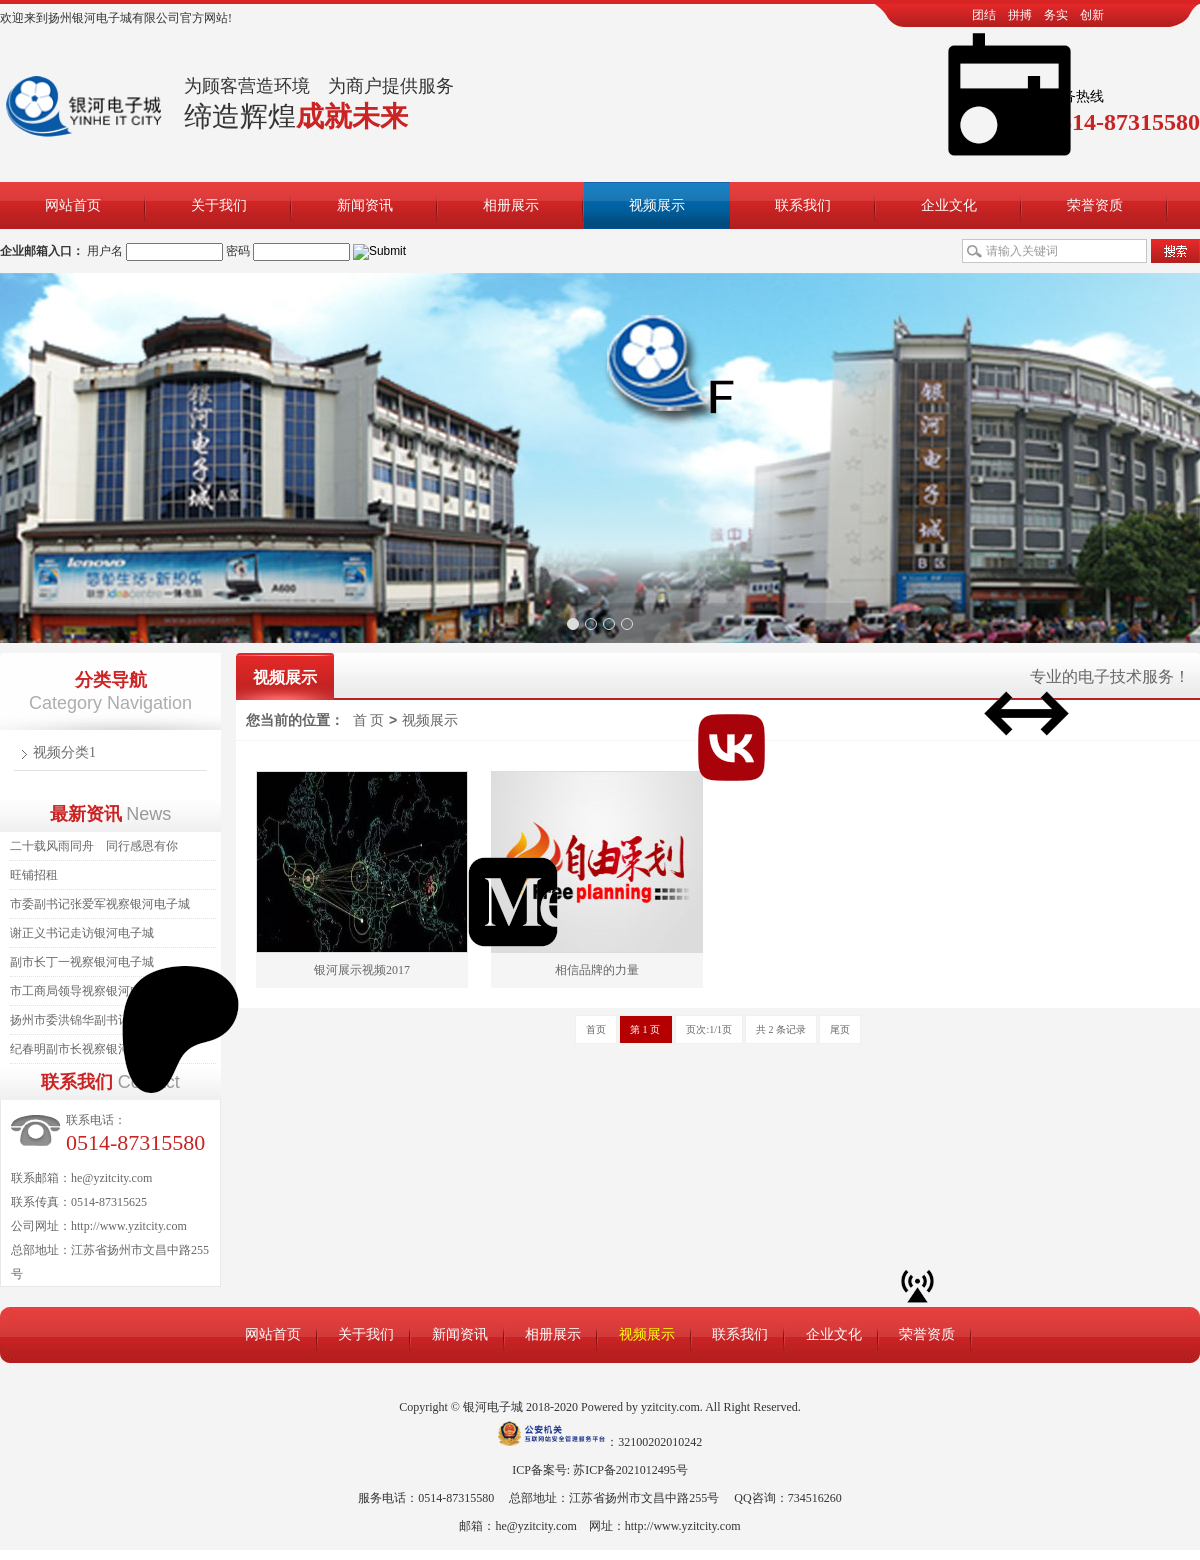 The height and width of the screenshot is (1560, 1200). I want to click on visit patreon page, so click(180, 1029).